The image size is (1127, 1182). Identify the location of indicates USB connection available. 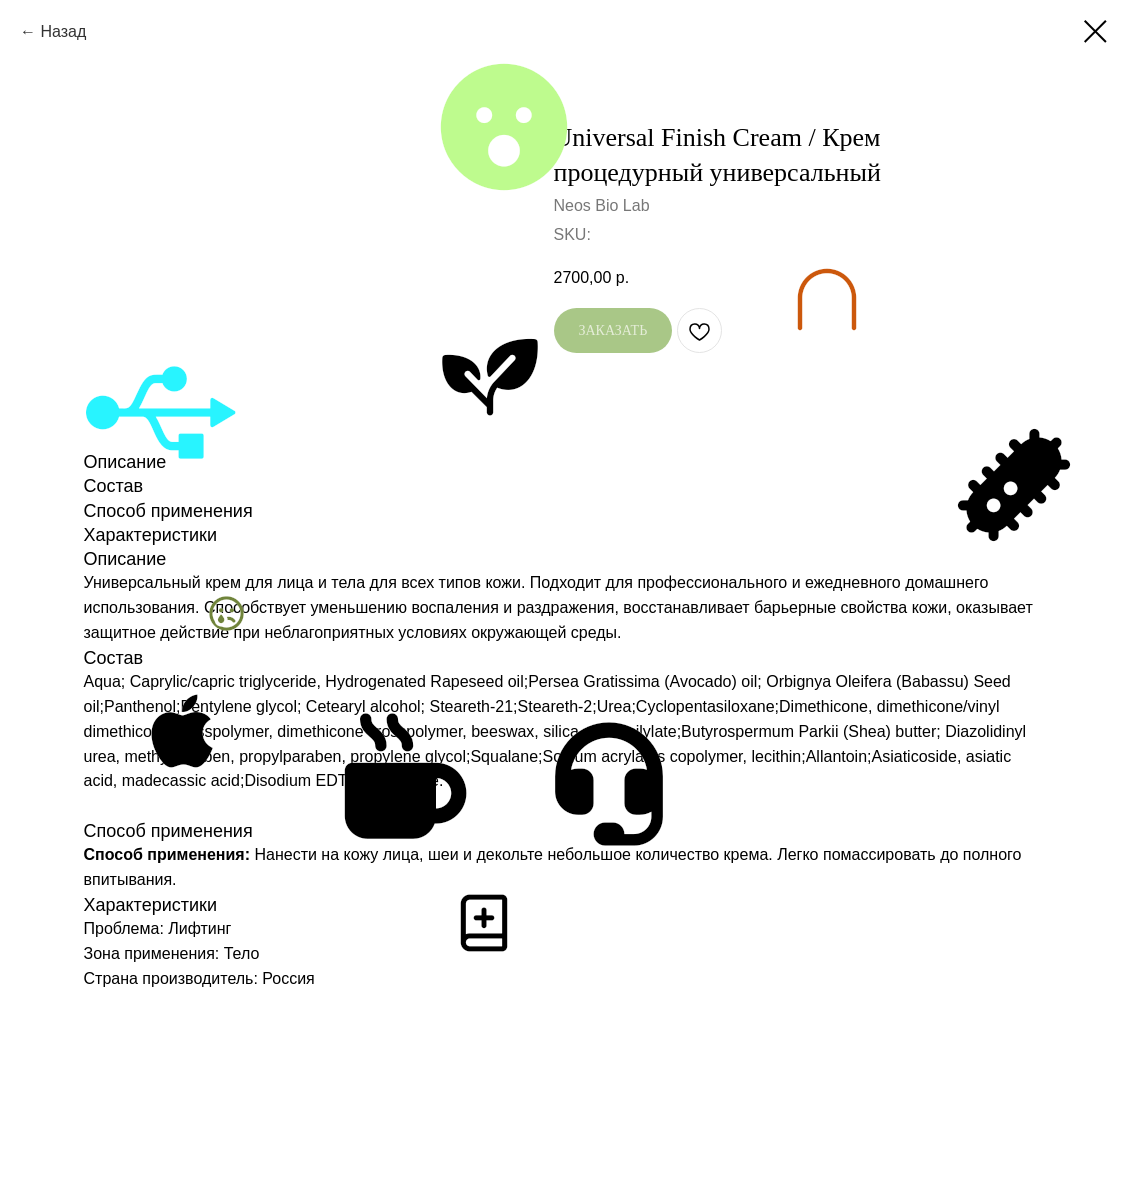
(161, 412).